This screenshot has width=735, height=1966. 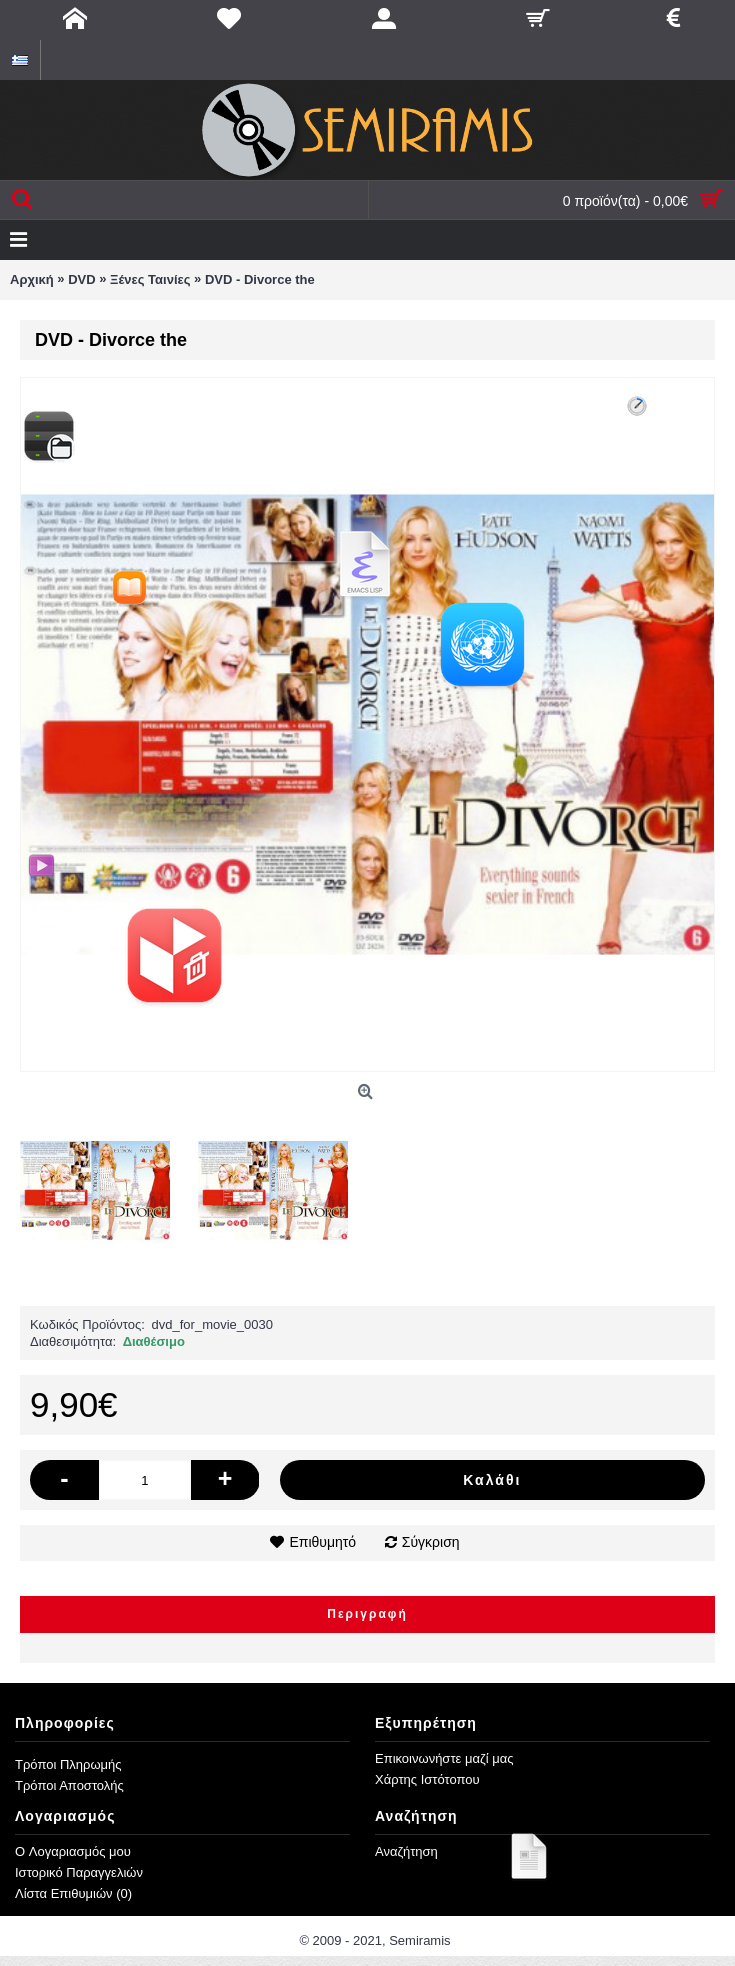 What do you see at coordinates (529, 1857) in the screenshot?
I see `a generic document or text file` at bounding box center [529, 1857].